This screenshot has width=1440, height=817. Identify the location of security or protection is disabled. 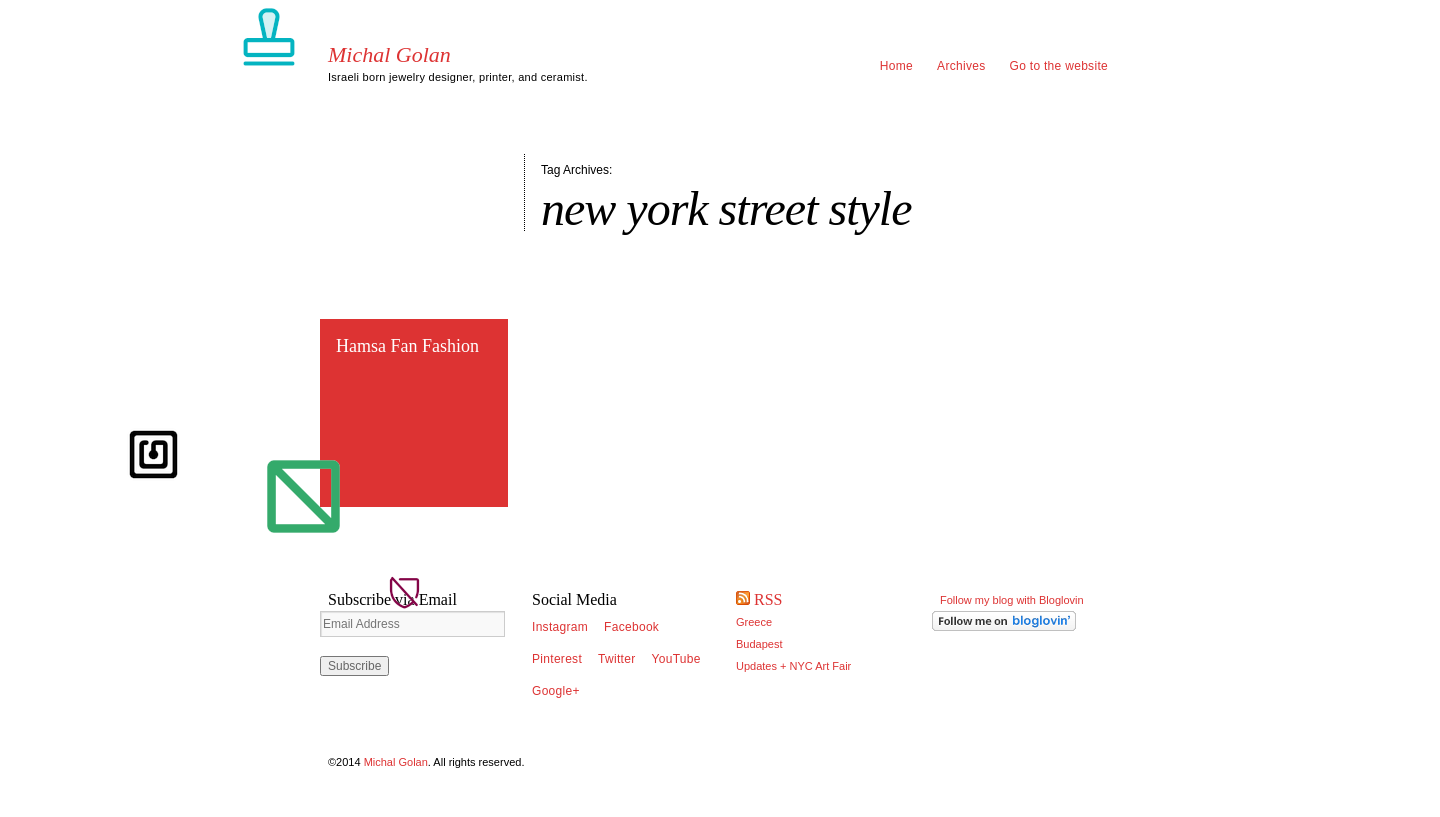
(404, 591).